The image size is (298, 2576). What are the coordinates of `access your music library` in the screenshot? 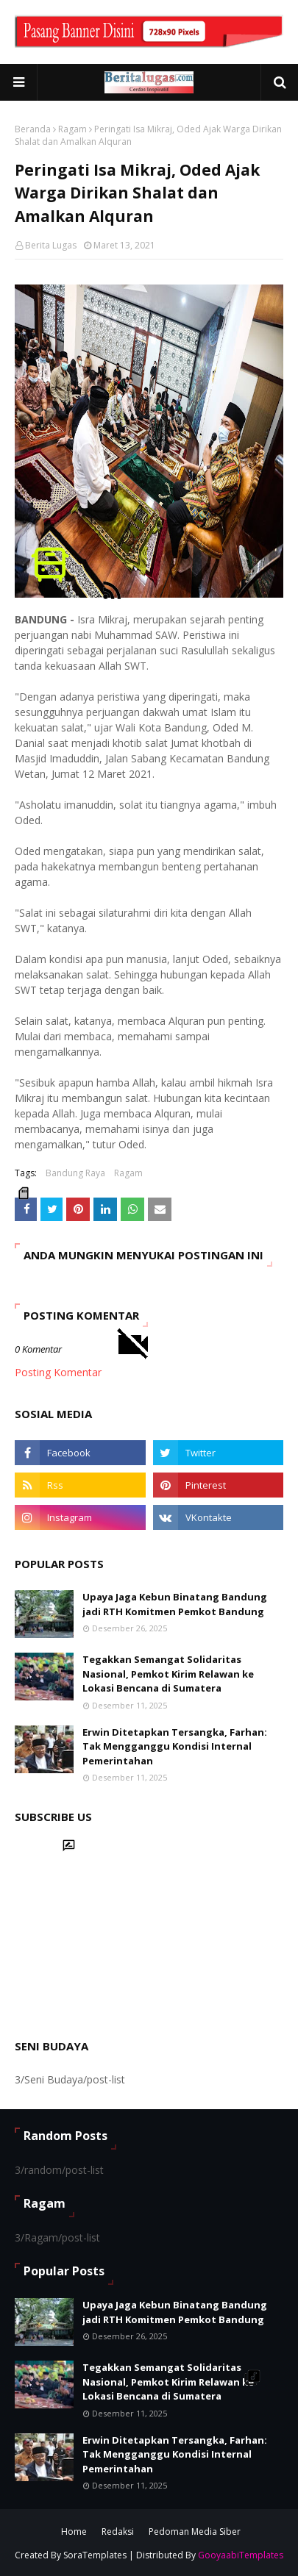 It's located at (252, 2378).